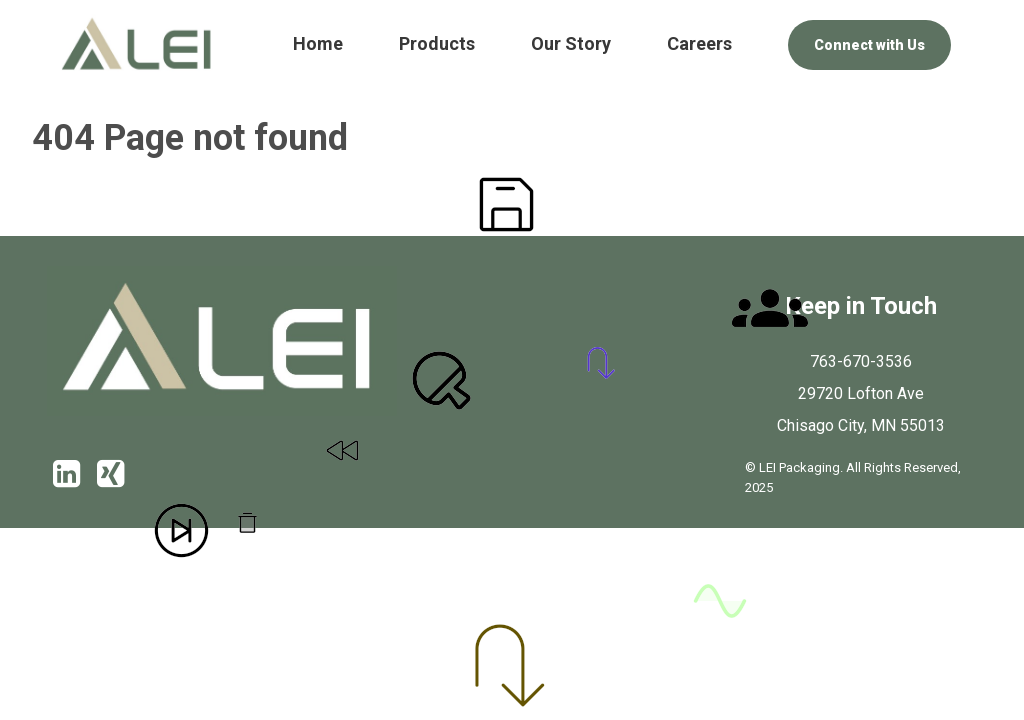  What do you see at coordinates (506, 204) in the screenshot?
I see `save current file or document` at bounding box center [506, 204].